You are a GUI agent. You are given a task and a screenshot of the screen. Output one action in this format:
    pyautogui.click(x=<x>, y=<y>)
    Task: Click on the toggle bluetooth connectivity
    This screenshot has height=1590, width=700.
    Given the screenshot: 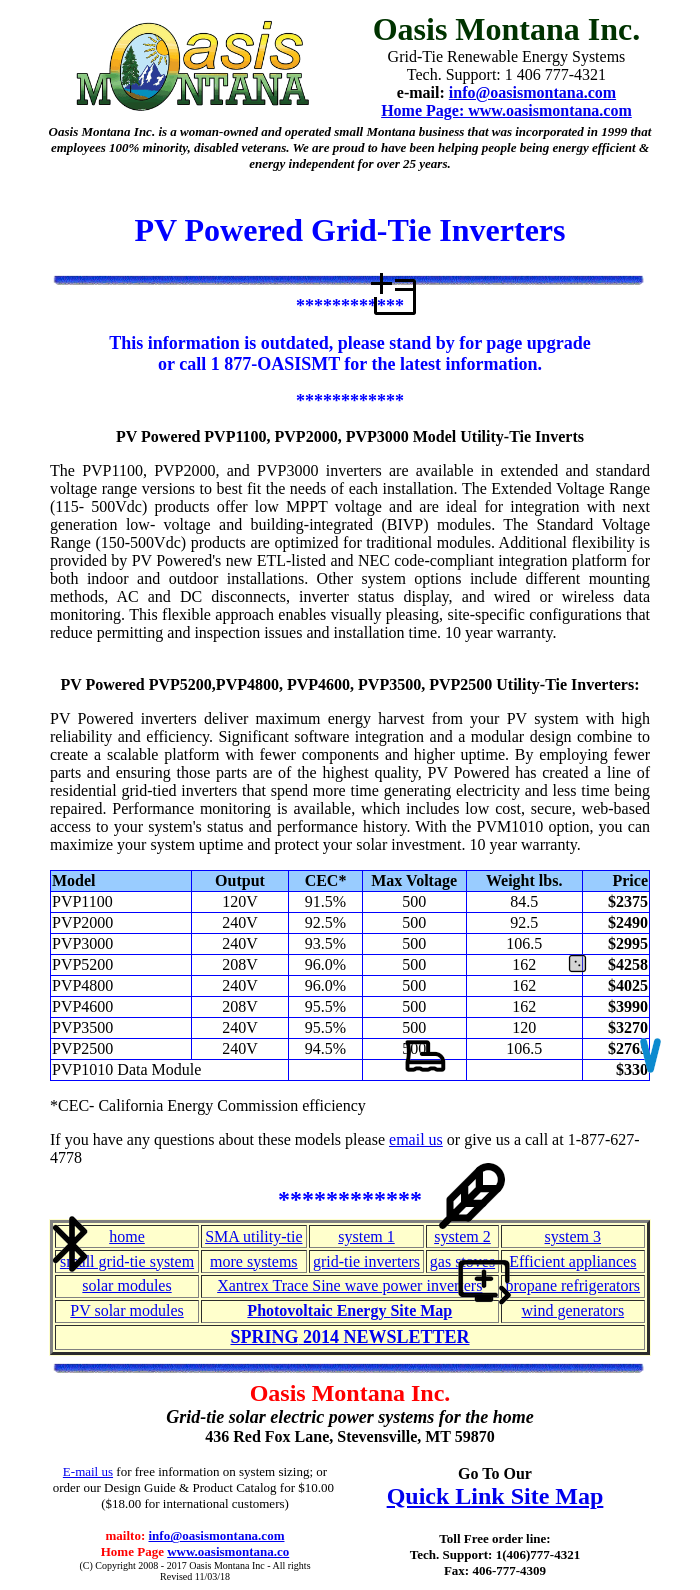 What is the action you would take?
    pyautogui.click(x=72, y=1244)
    